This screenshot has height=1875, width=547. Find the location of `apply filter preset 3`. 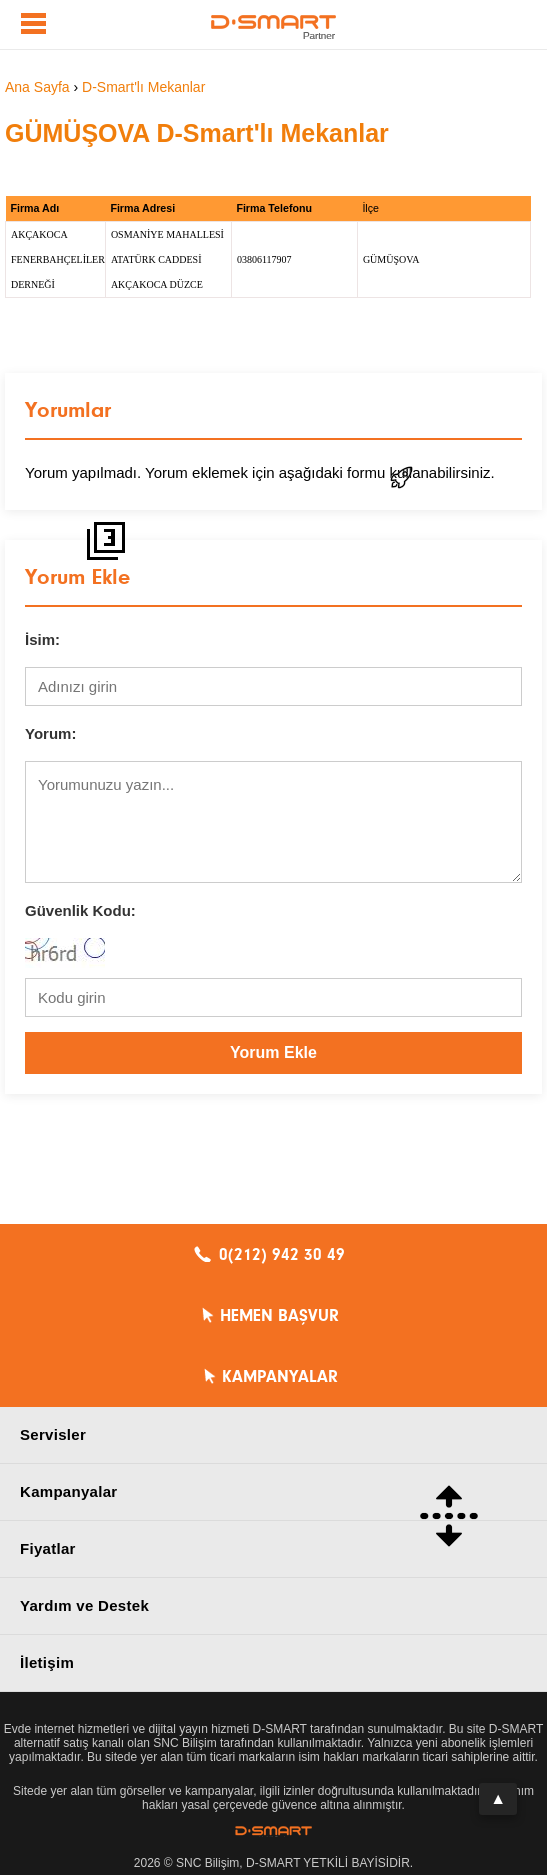

apply filter preset 3 is located at coordinates (106, 541).